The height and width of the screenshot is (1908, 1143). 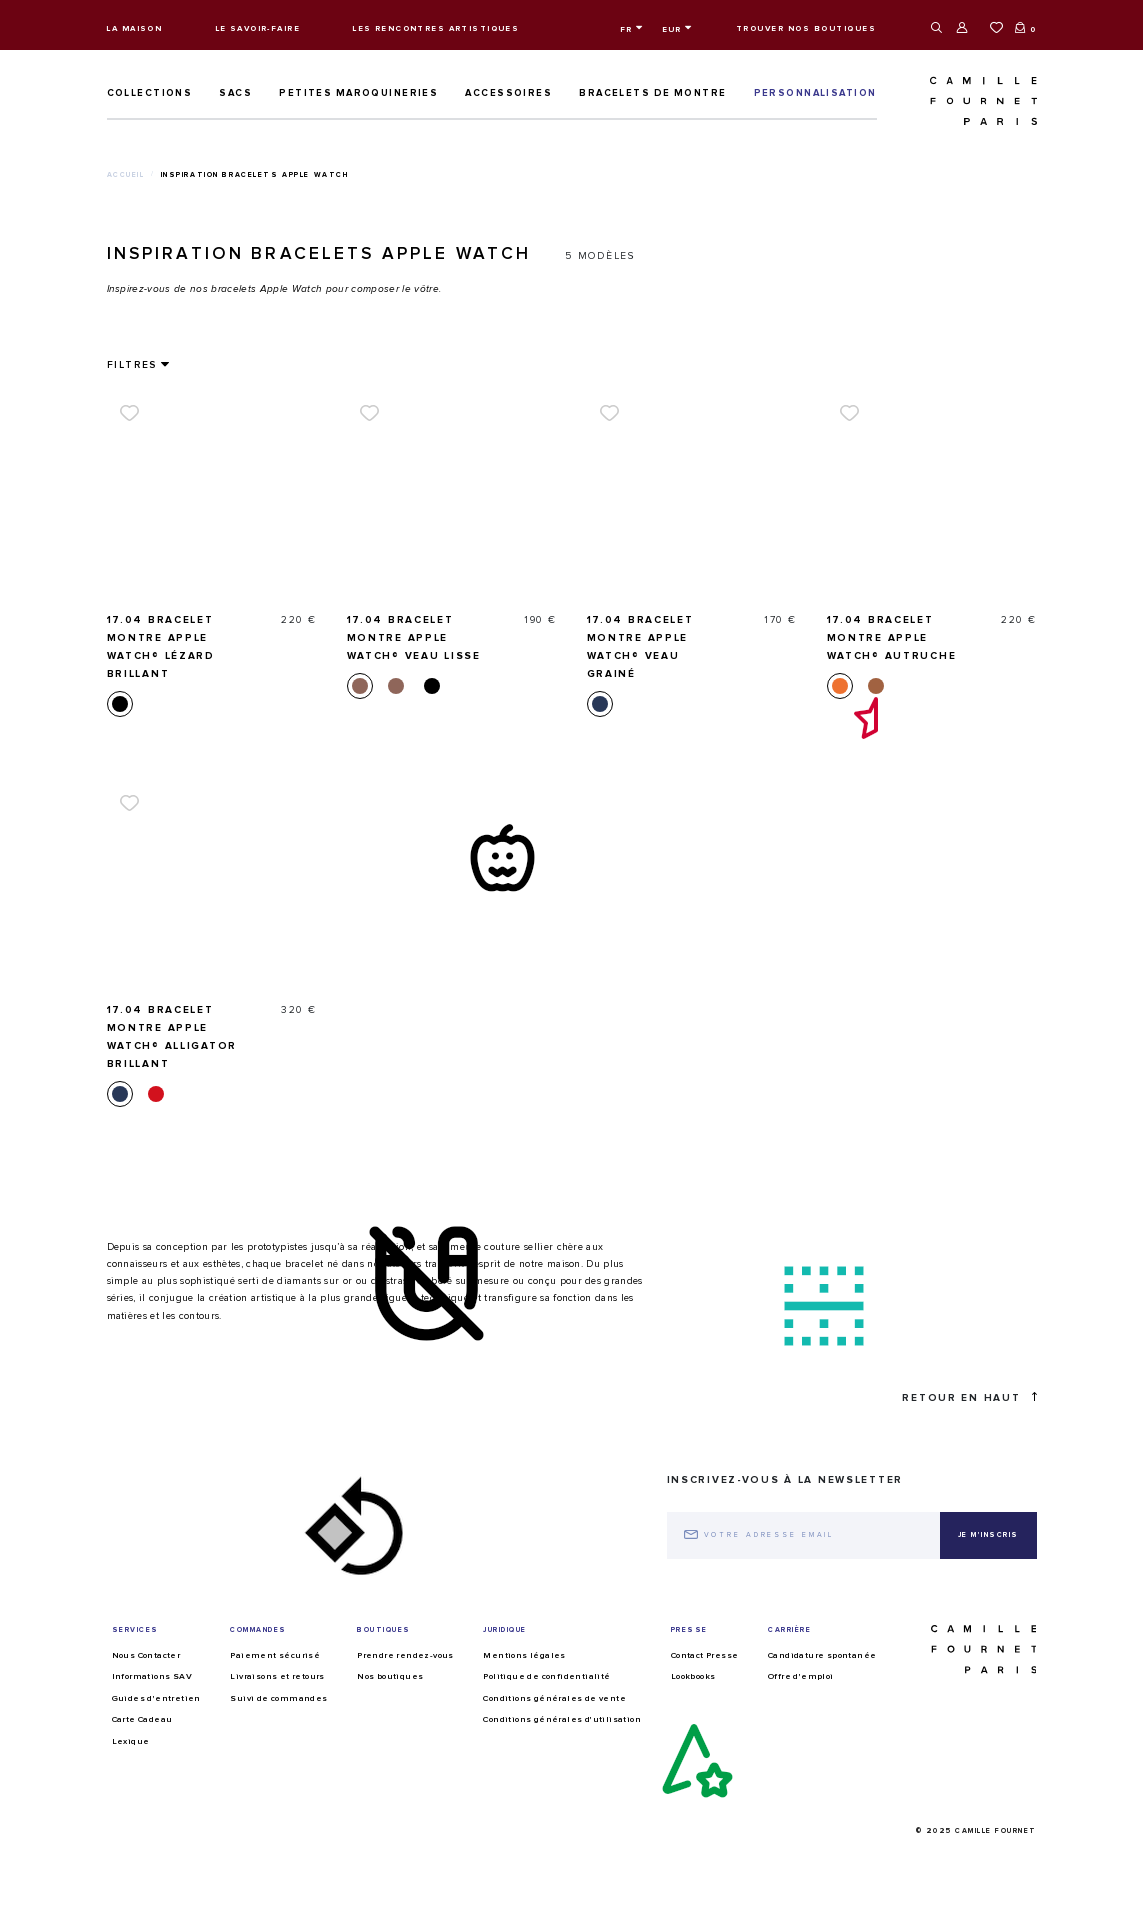 I want to click on access halloween-themed content or settings, so click(x=502, y=859).